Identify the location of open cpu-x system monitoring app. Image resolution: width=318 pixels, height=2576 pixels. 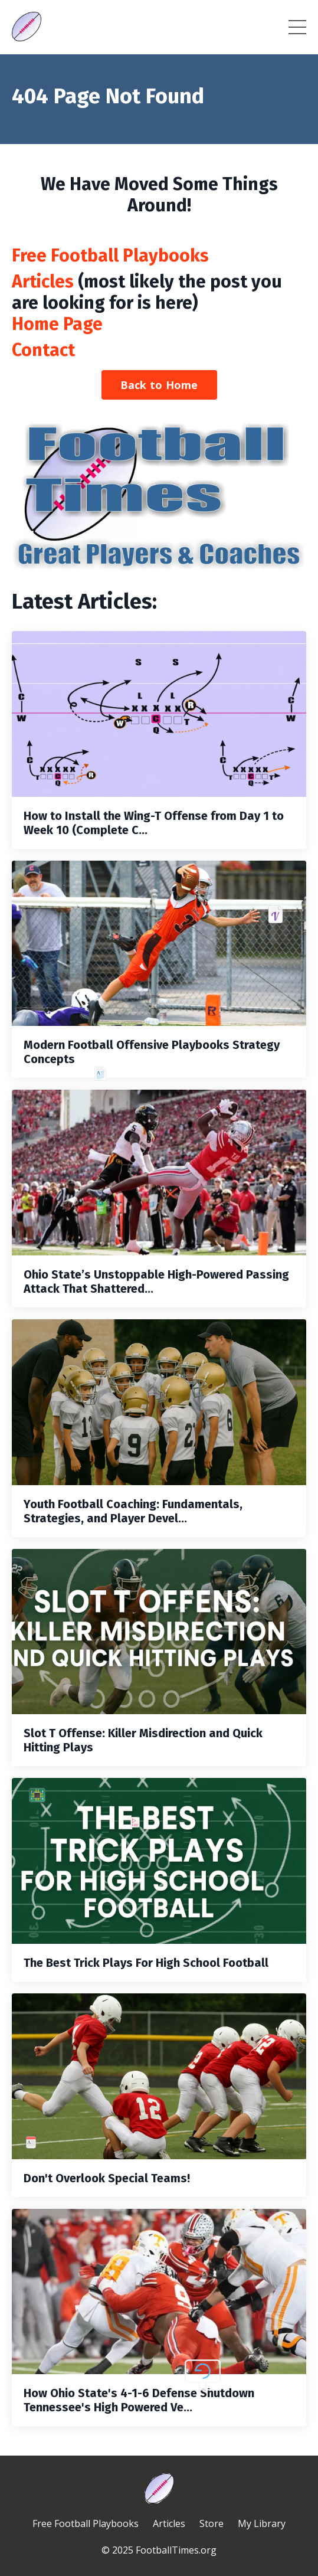
(37, 1795).